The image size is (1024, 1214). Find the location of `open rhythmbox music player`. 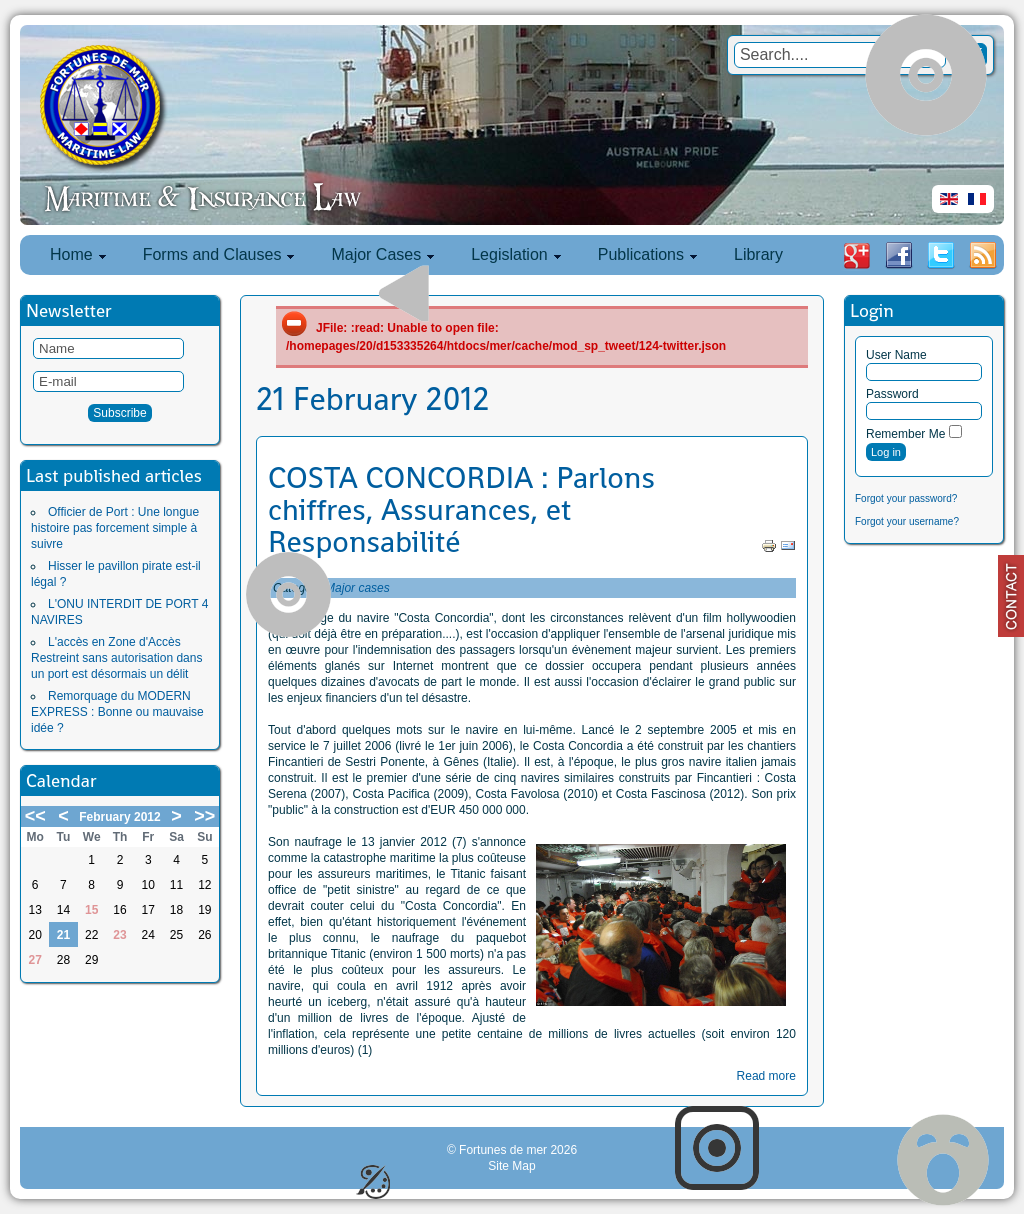

open rhythmbox music player is located at coordinates (717, 1148).